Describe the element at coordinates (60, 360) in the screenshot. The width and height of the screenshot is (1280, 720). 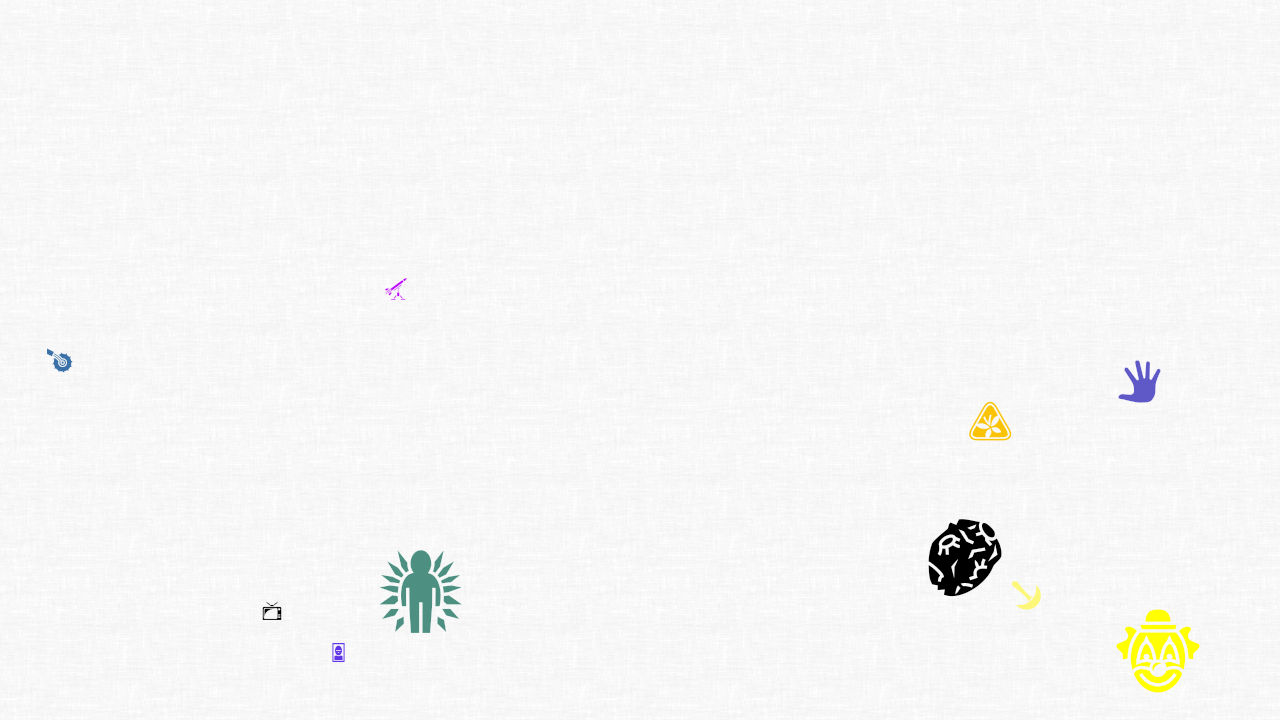
I see `cut or slice content into sections` at that location.